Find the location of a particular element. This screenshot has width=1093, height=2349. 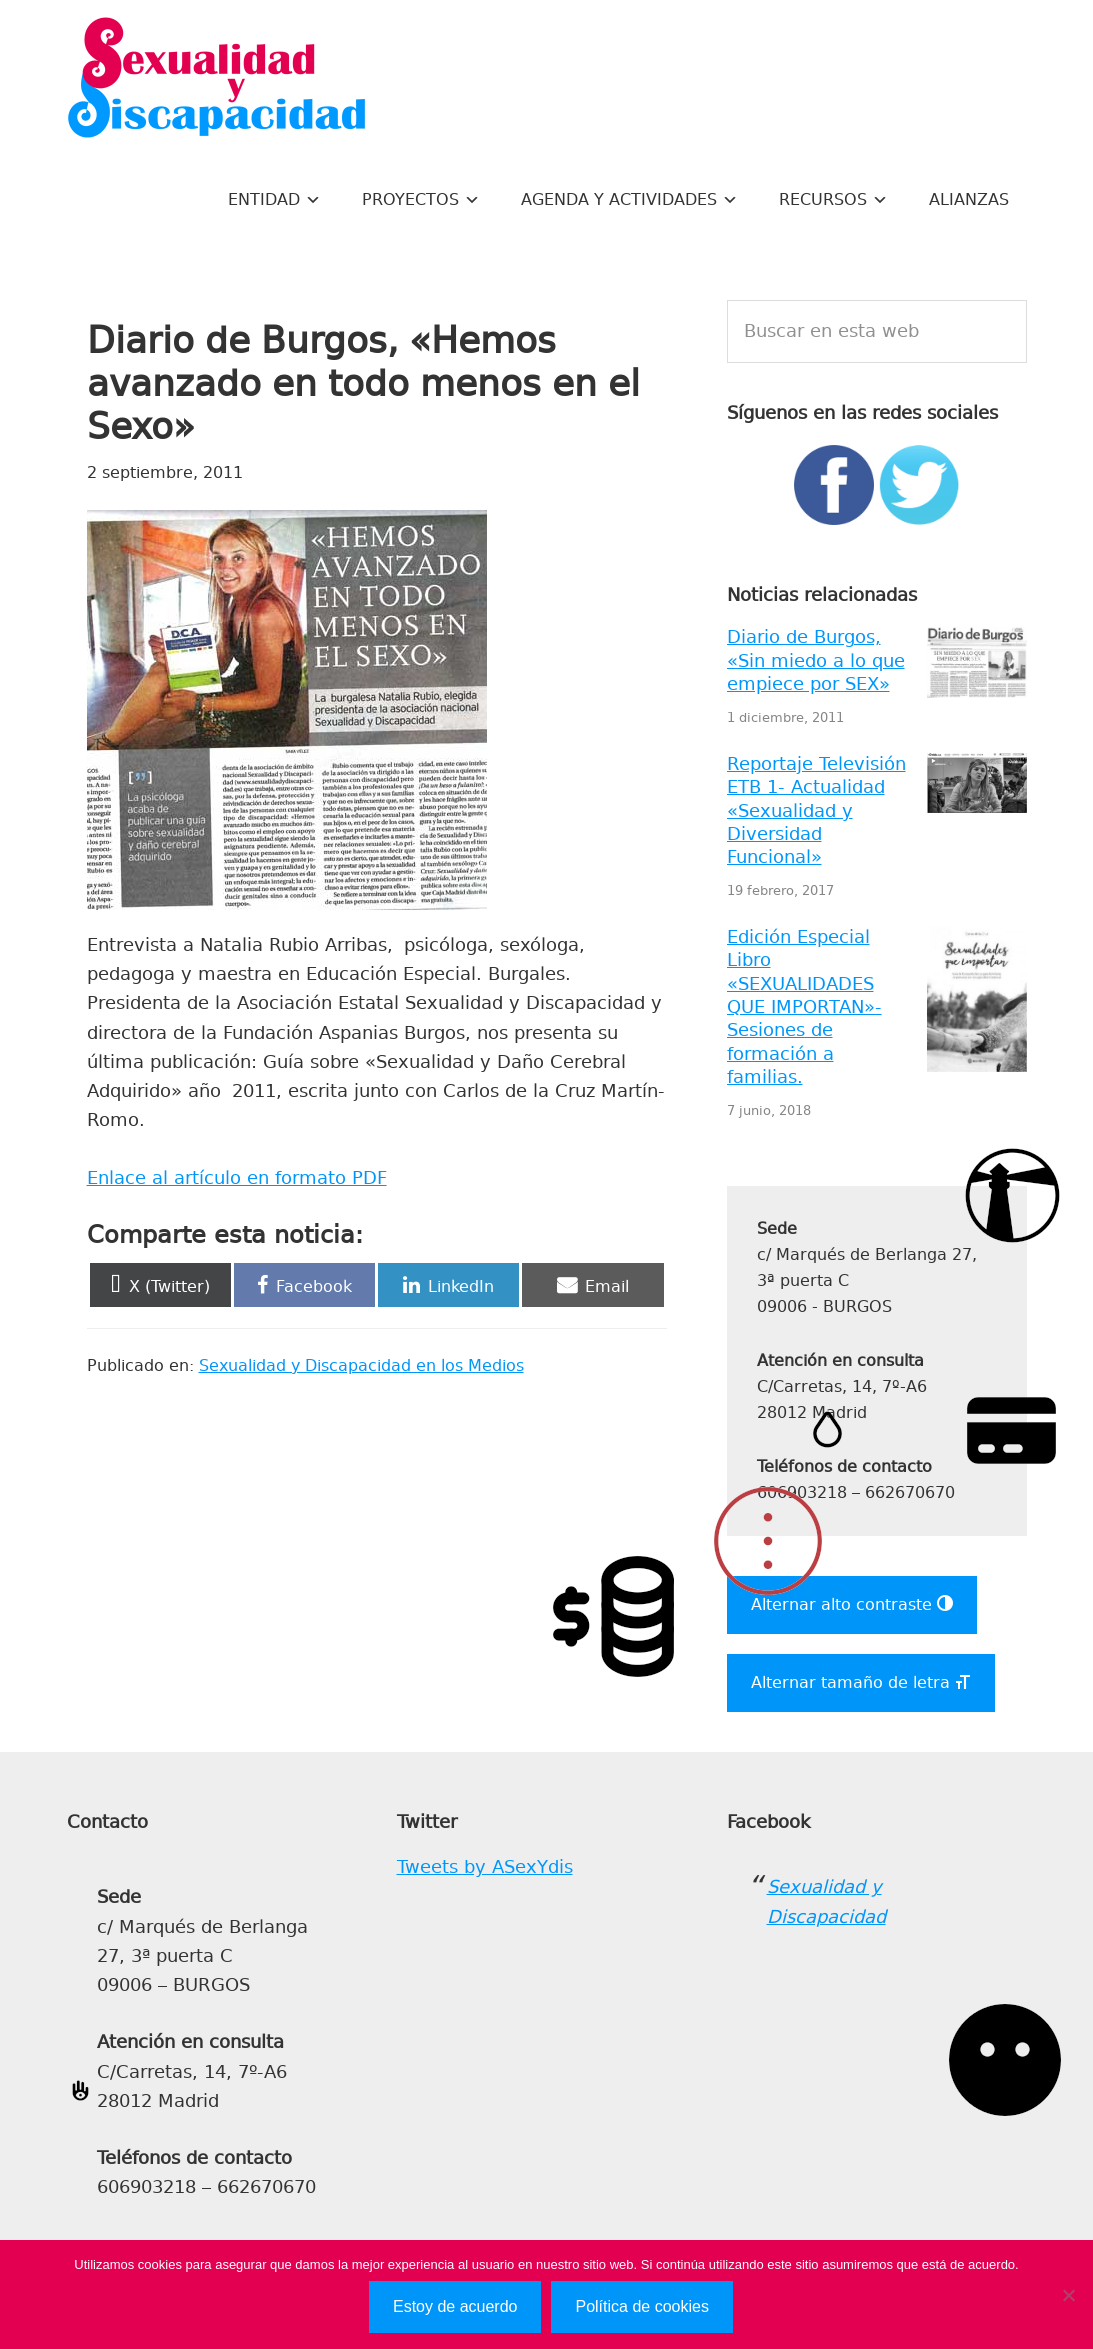

manage payment methods is located at coordinates (1011, 1430).